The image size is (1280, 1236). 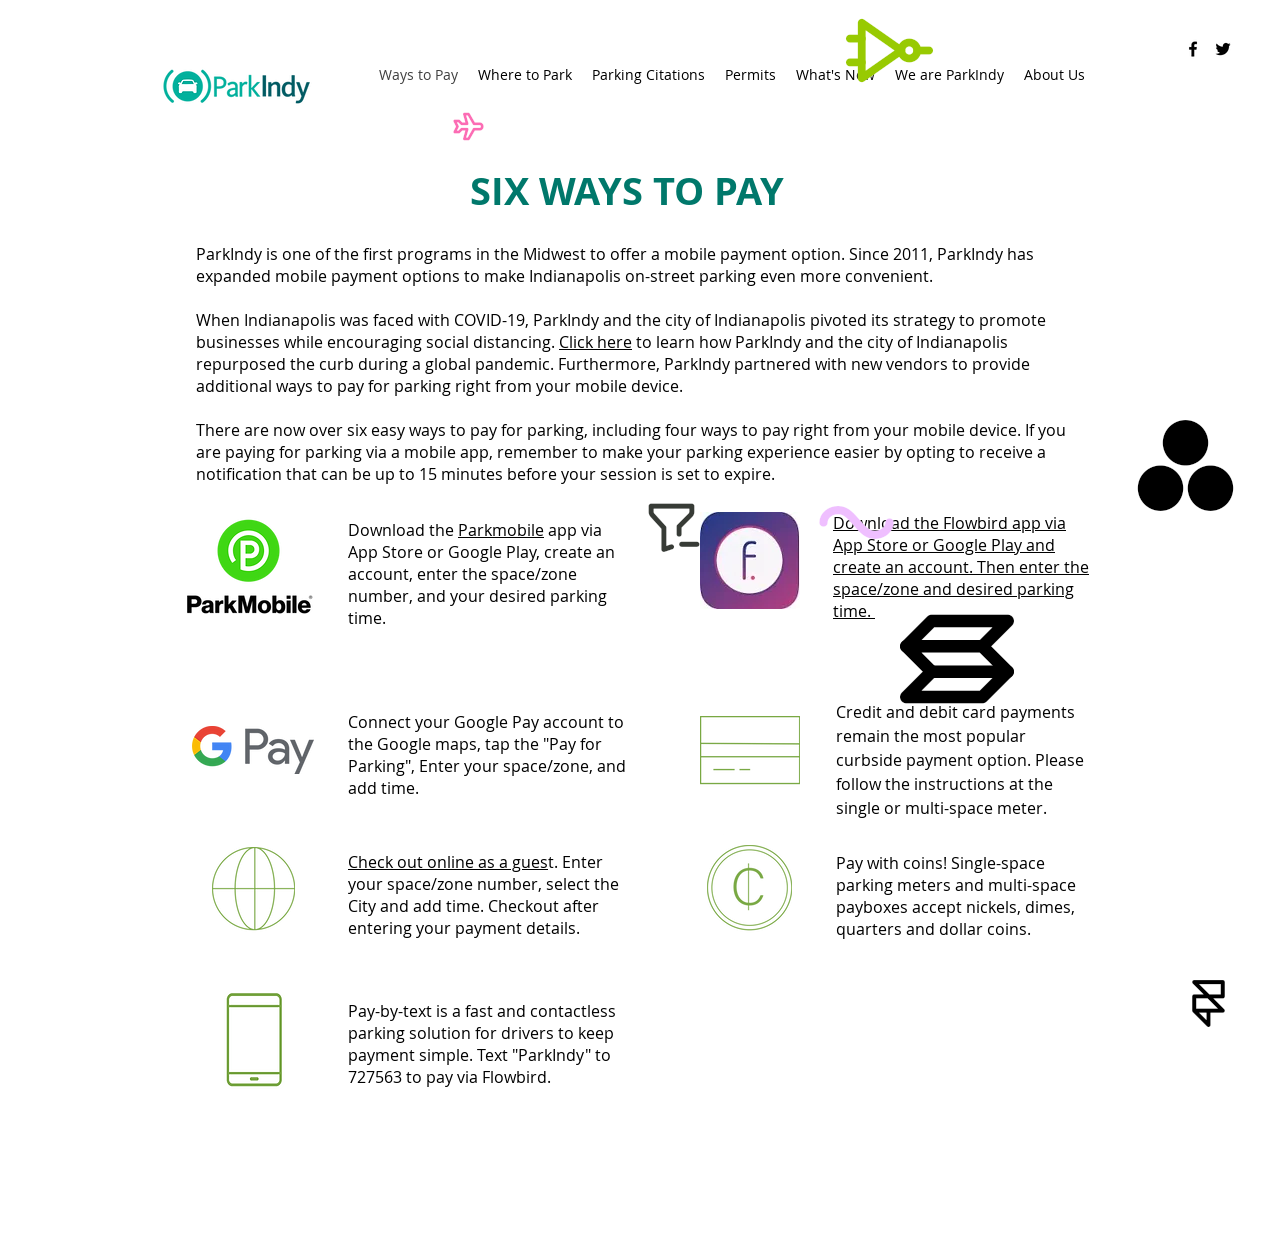 What do you see at coordinates (671, 526) in the screenshot?
I see `remove a filter from current view` at bounding box center [671, 526].